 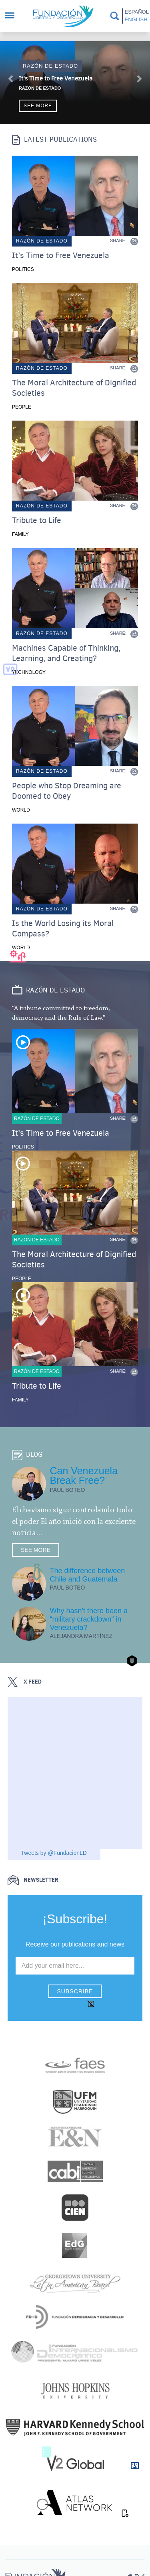 I want to click on explicit content filter is enabled, so click(x=91, y=2004).